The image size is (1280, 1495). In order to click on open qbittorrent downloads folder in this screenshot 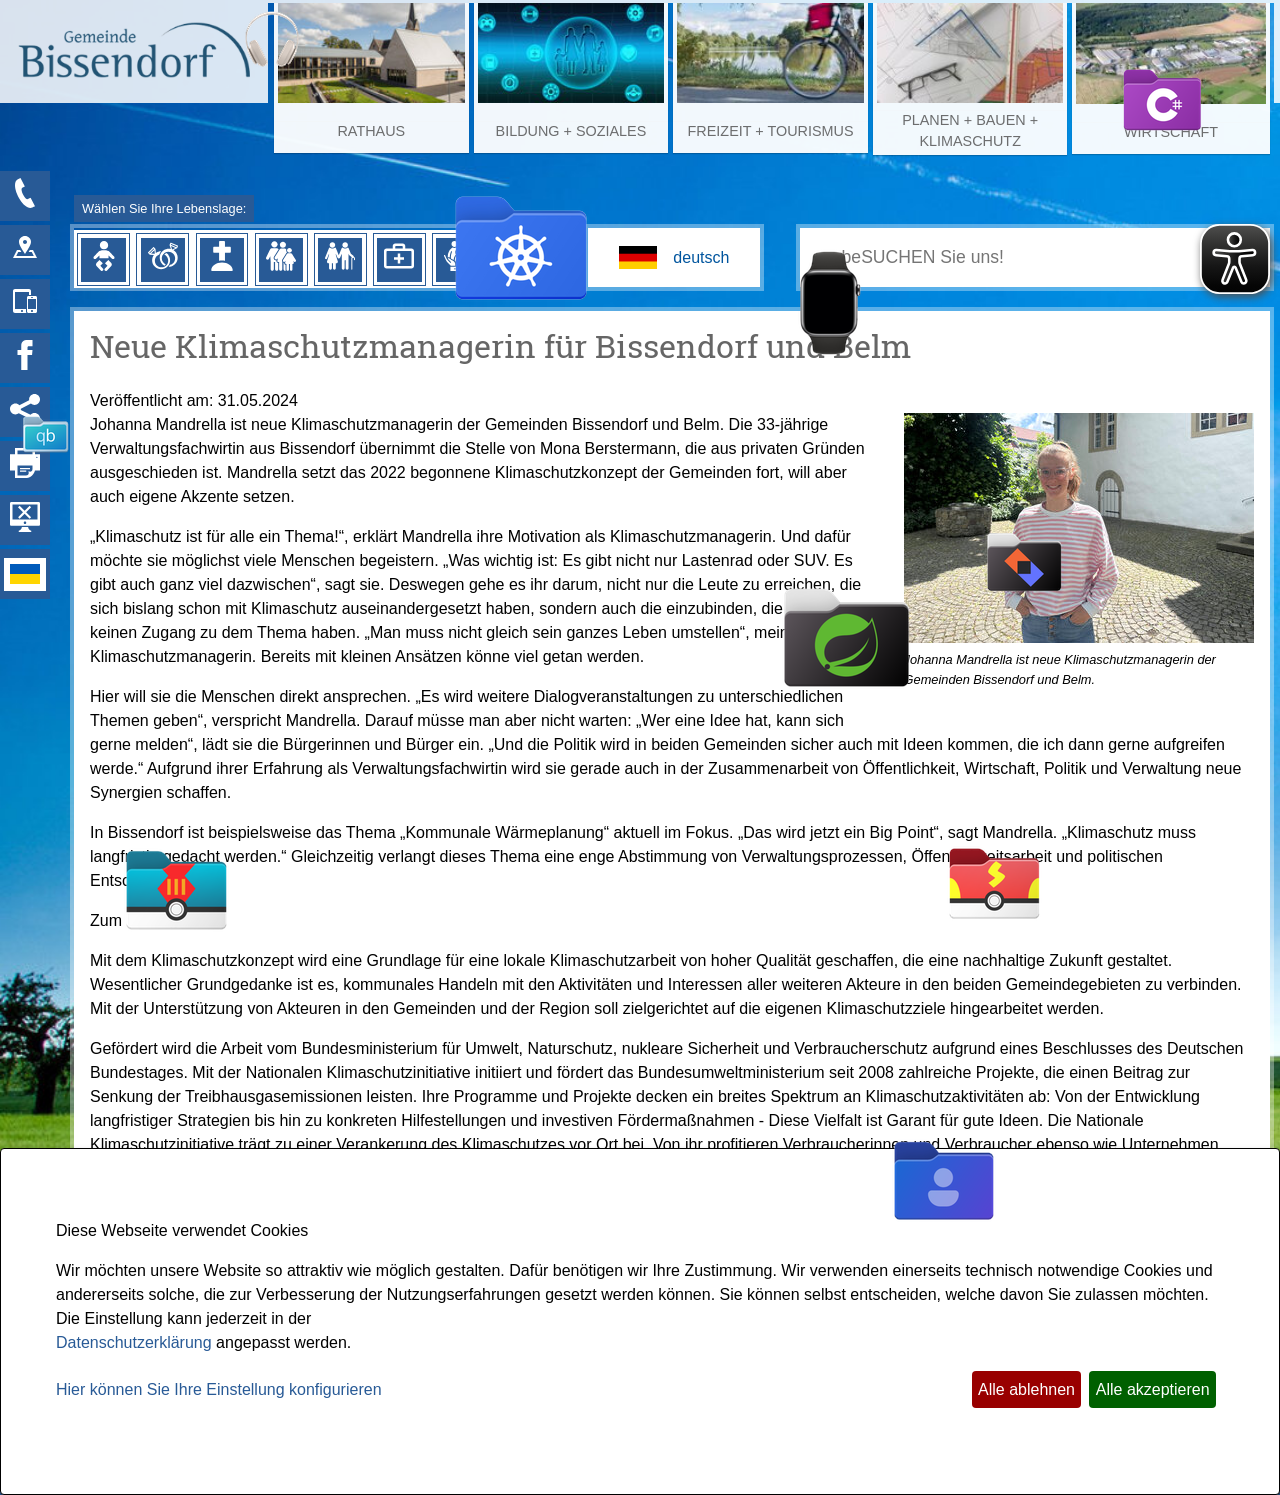, I will do `click(45, 435)`.